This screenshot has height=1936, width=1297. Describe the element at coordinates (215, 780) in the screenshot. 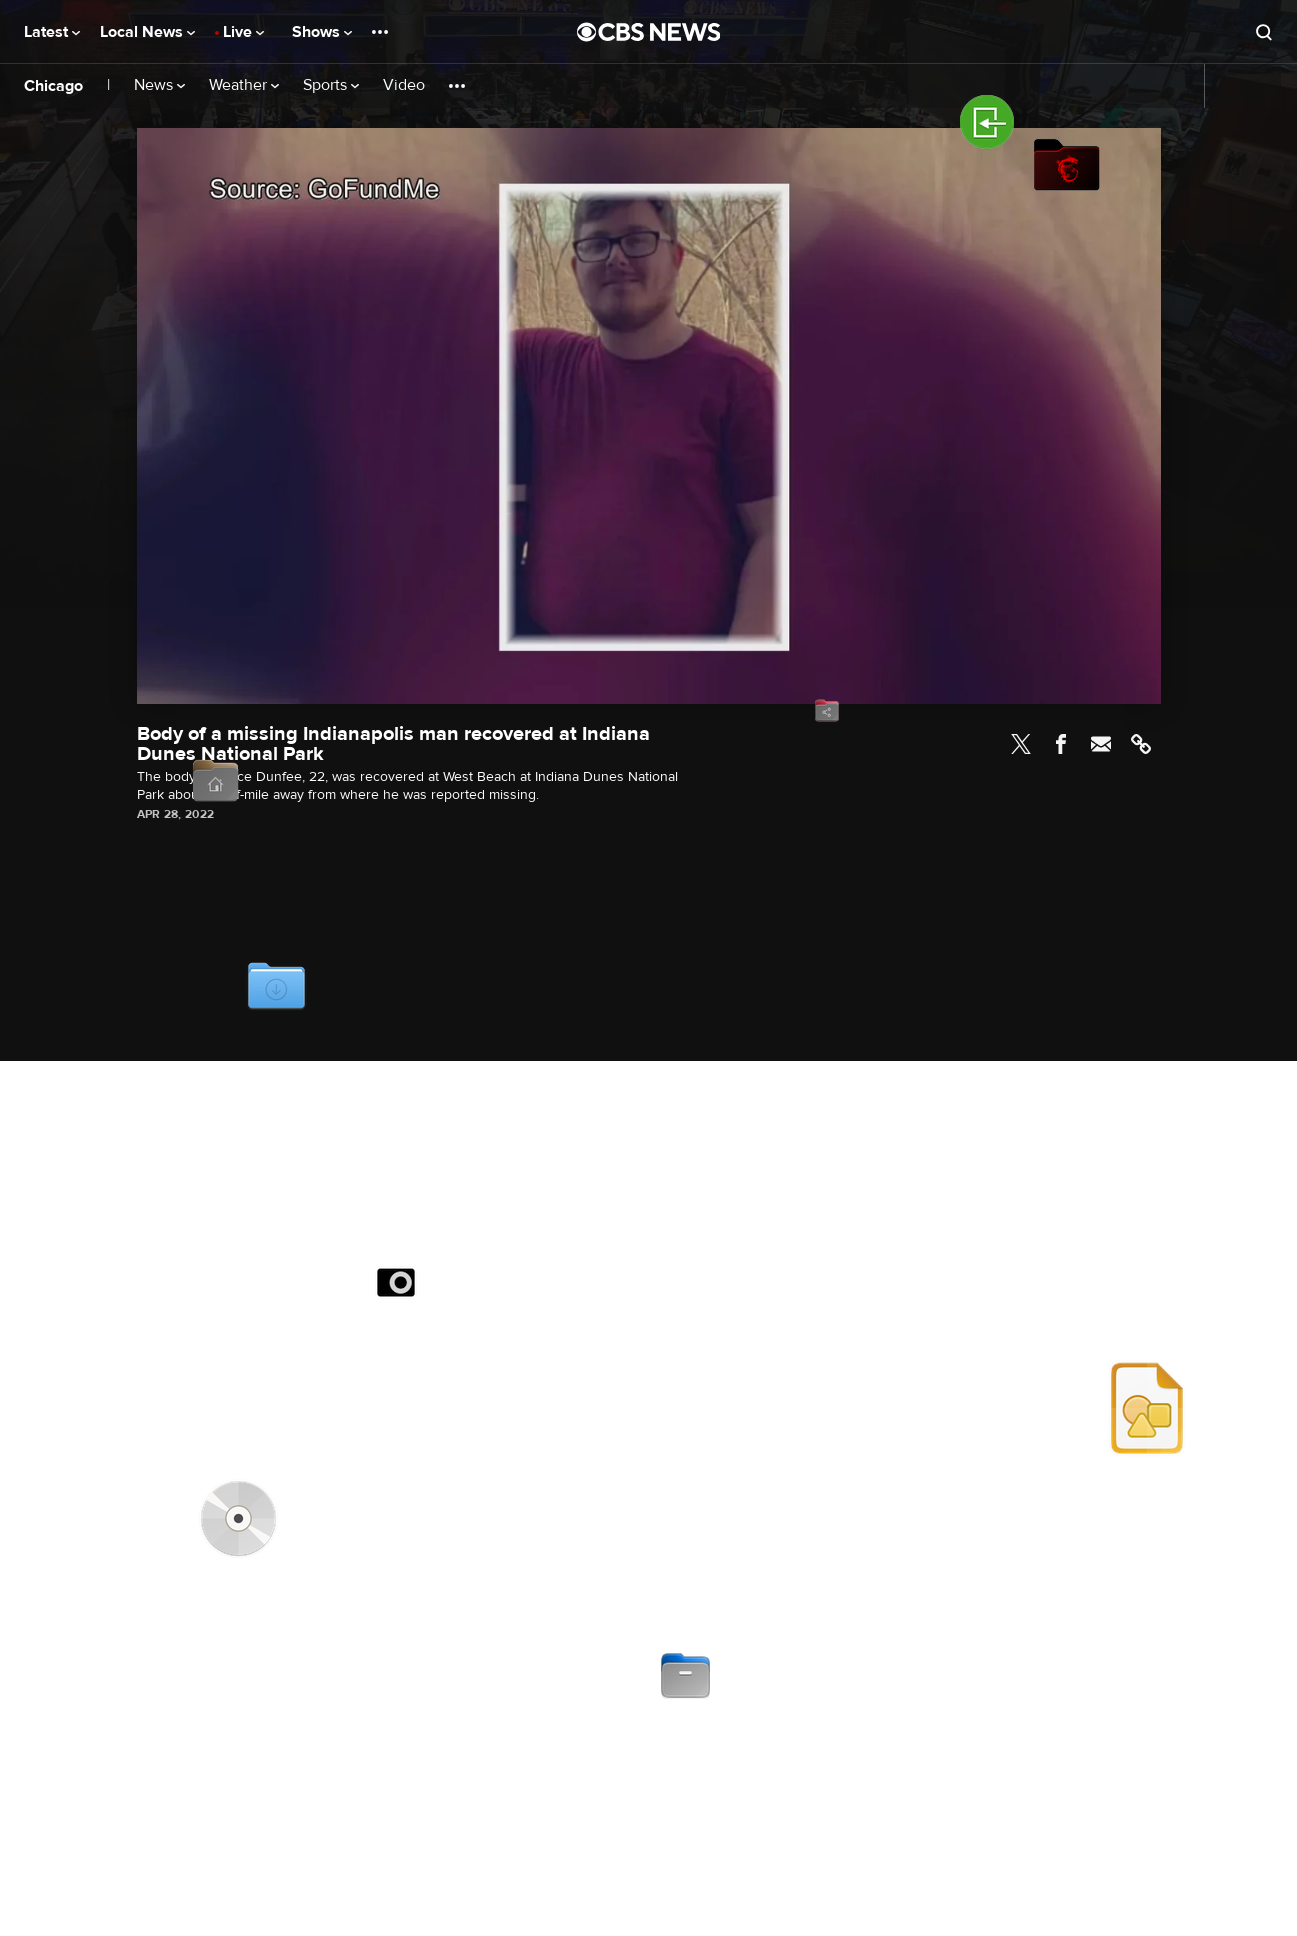

I see `access your home folder` at that location.